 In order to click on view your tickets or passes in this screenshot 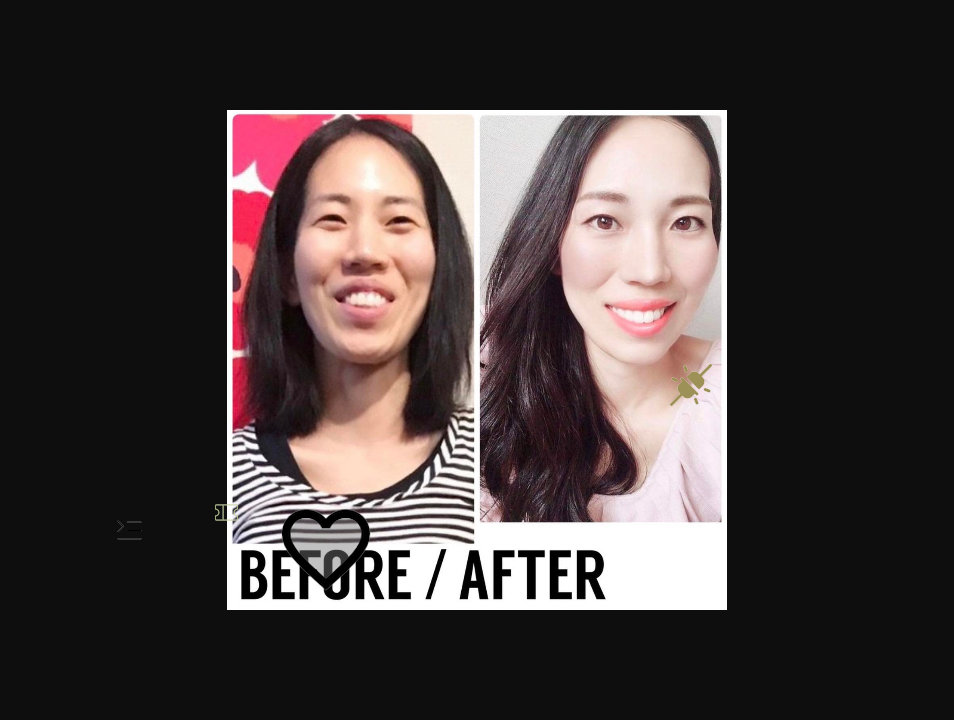, I will do `click(226, 512)`.